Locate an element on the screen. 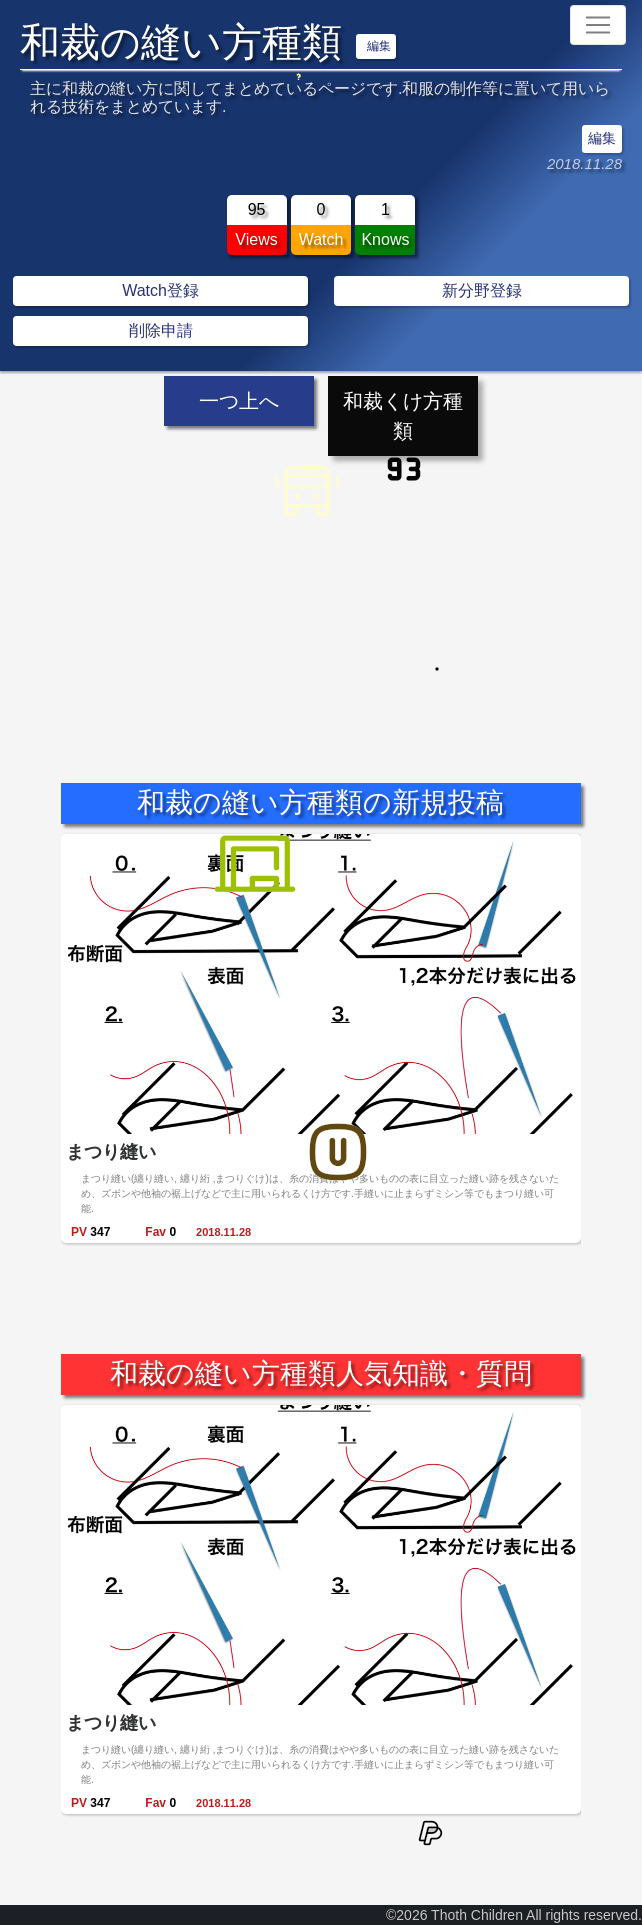 This screenshot has width=642, height=1925. open whiteboard or presentation mode is located at coordinates (255, 865).